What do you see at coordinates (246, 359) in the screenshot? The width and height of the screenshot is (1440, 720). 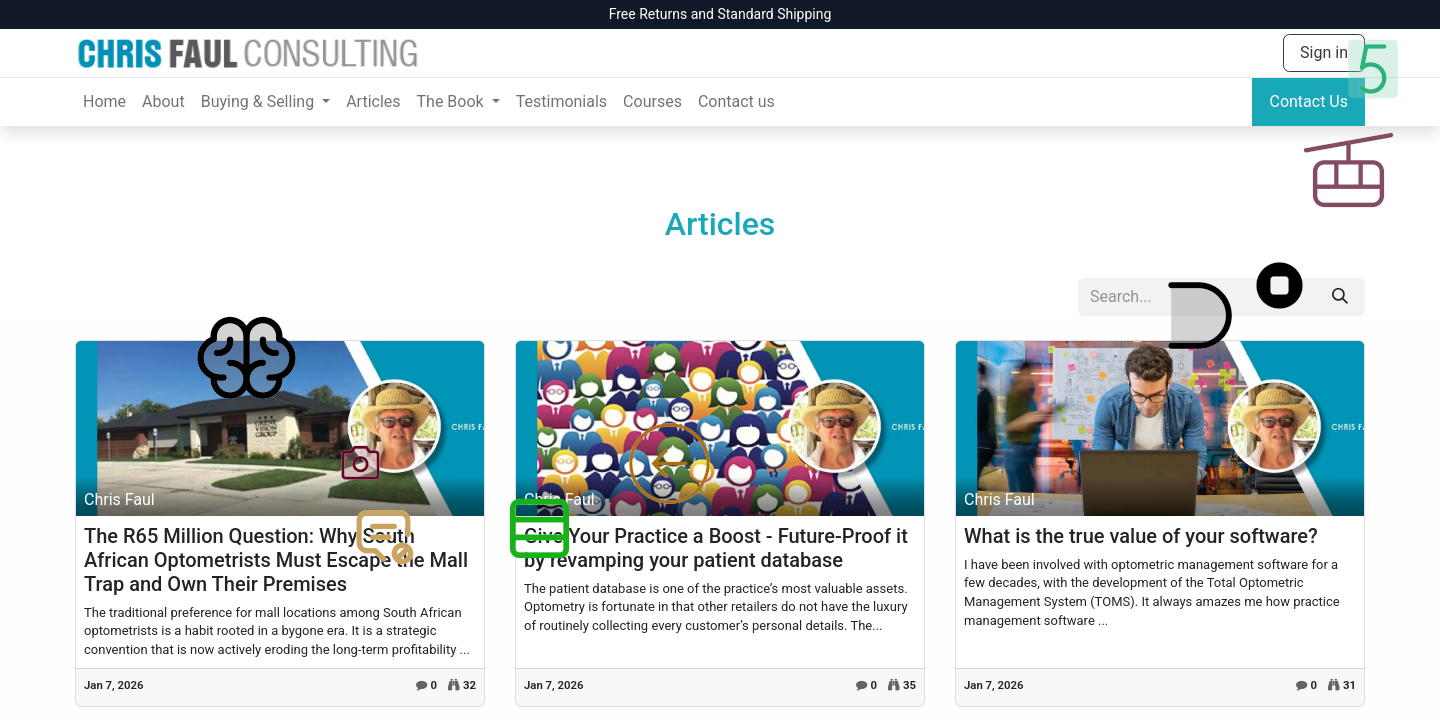 I see `access AI or smart features` at bounding box center [246, 359].